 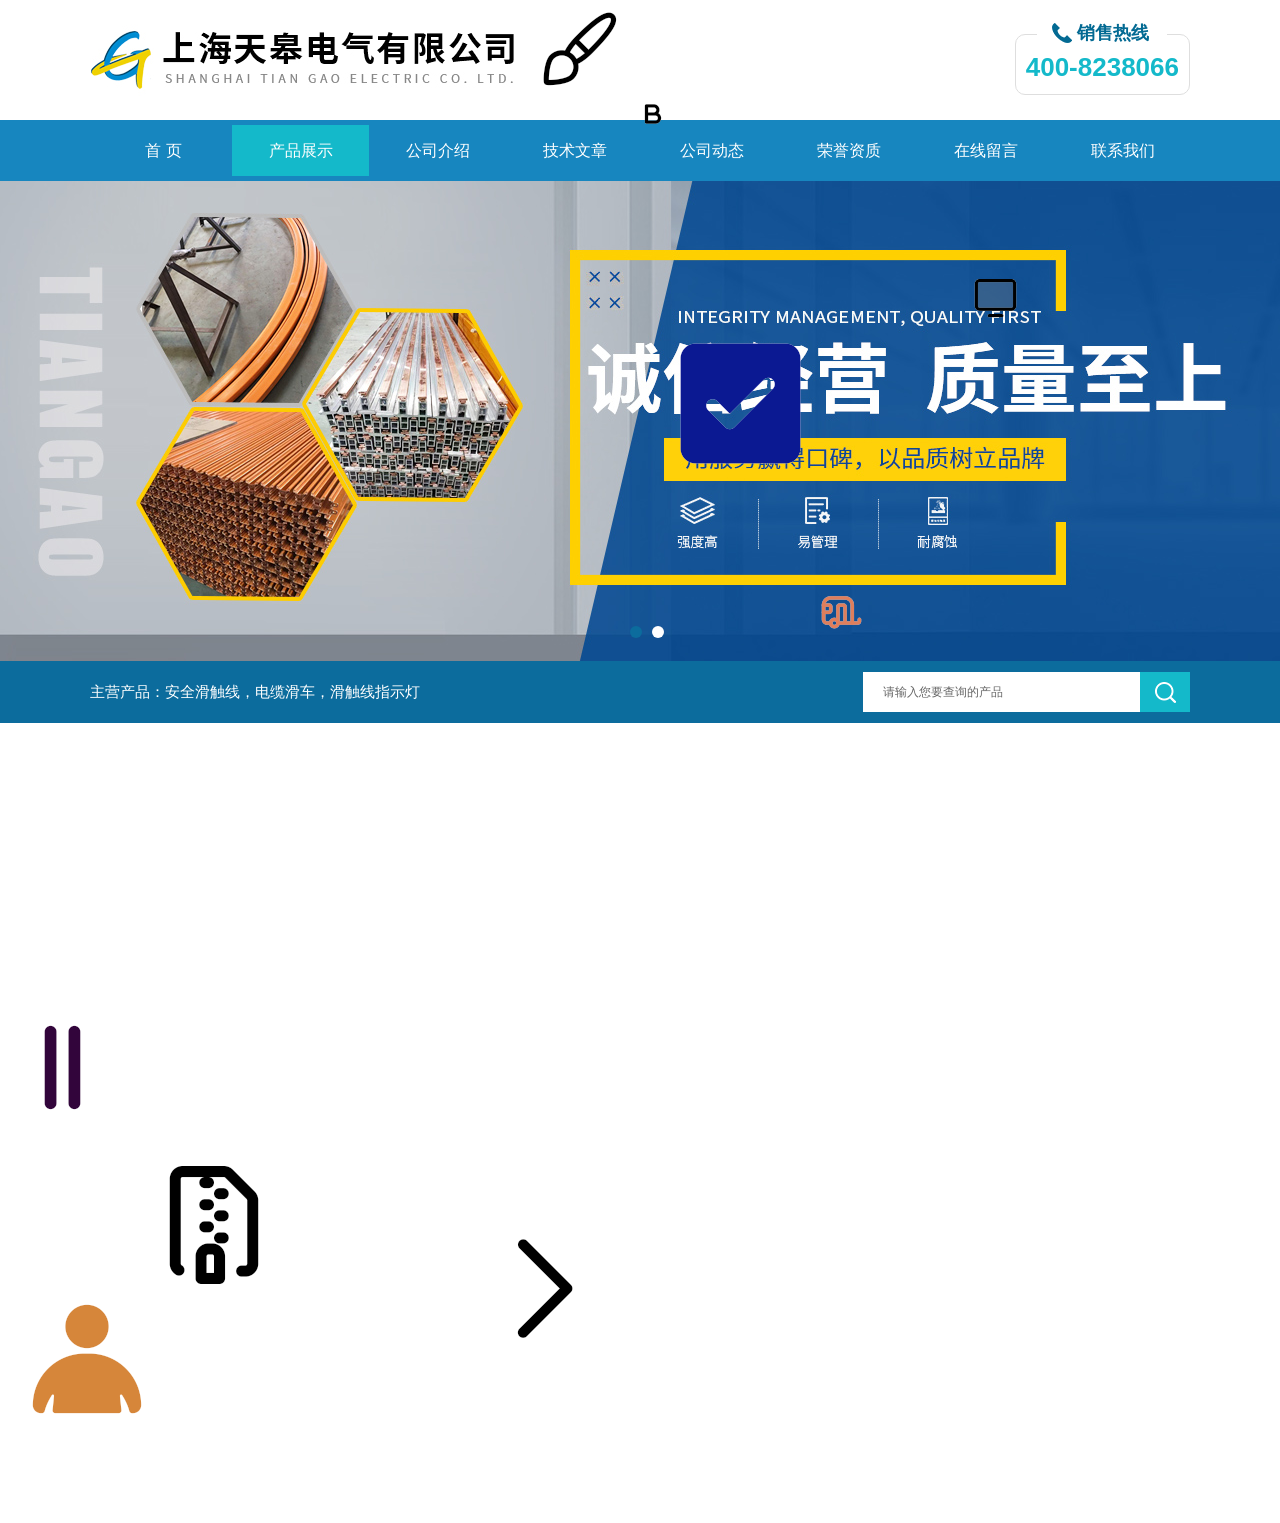 I want to click on a selected or checked item, so click(x=740, y=403).